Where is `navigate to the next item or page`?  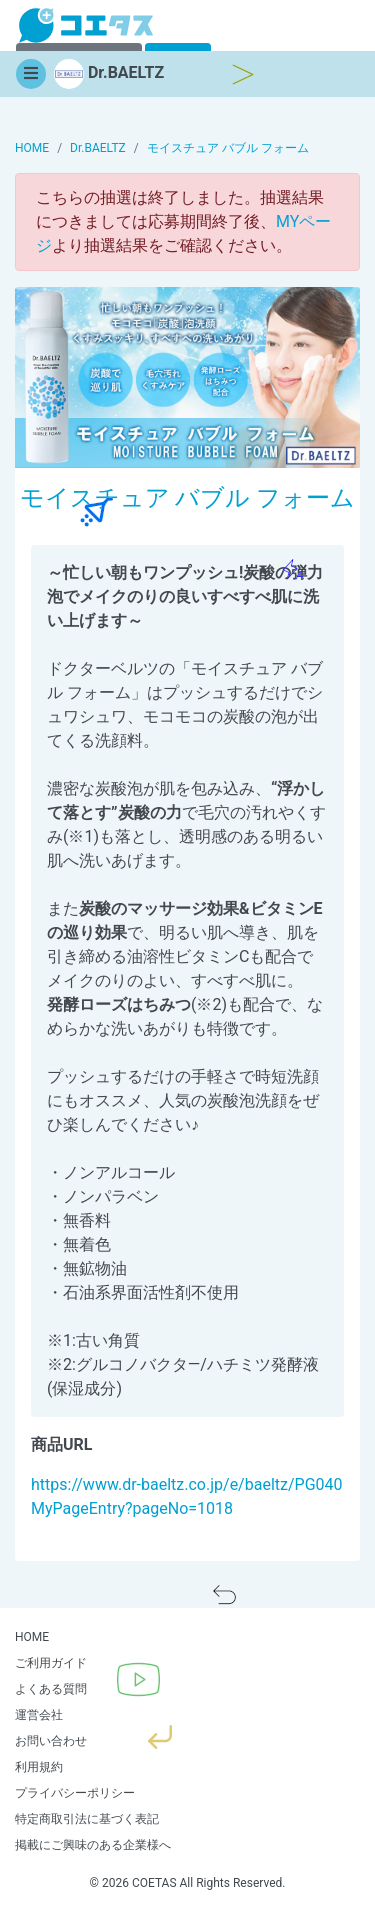
navigate to the next item or page is located at coordinates (241, 74).